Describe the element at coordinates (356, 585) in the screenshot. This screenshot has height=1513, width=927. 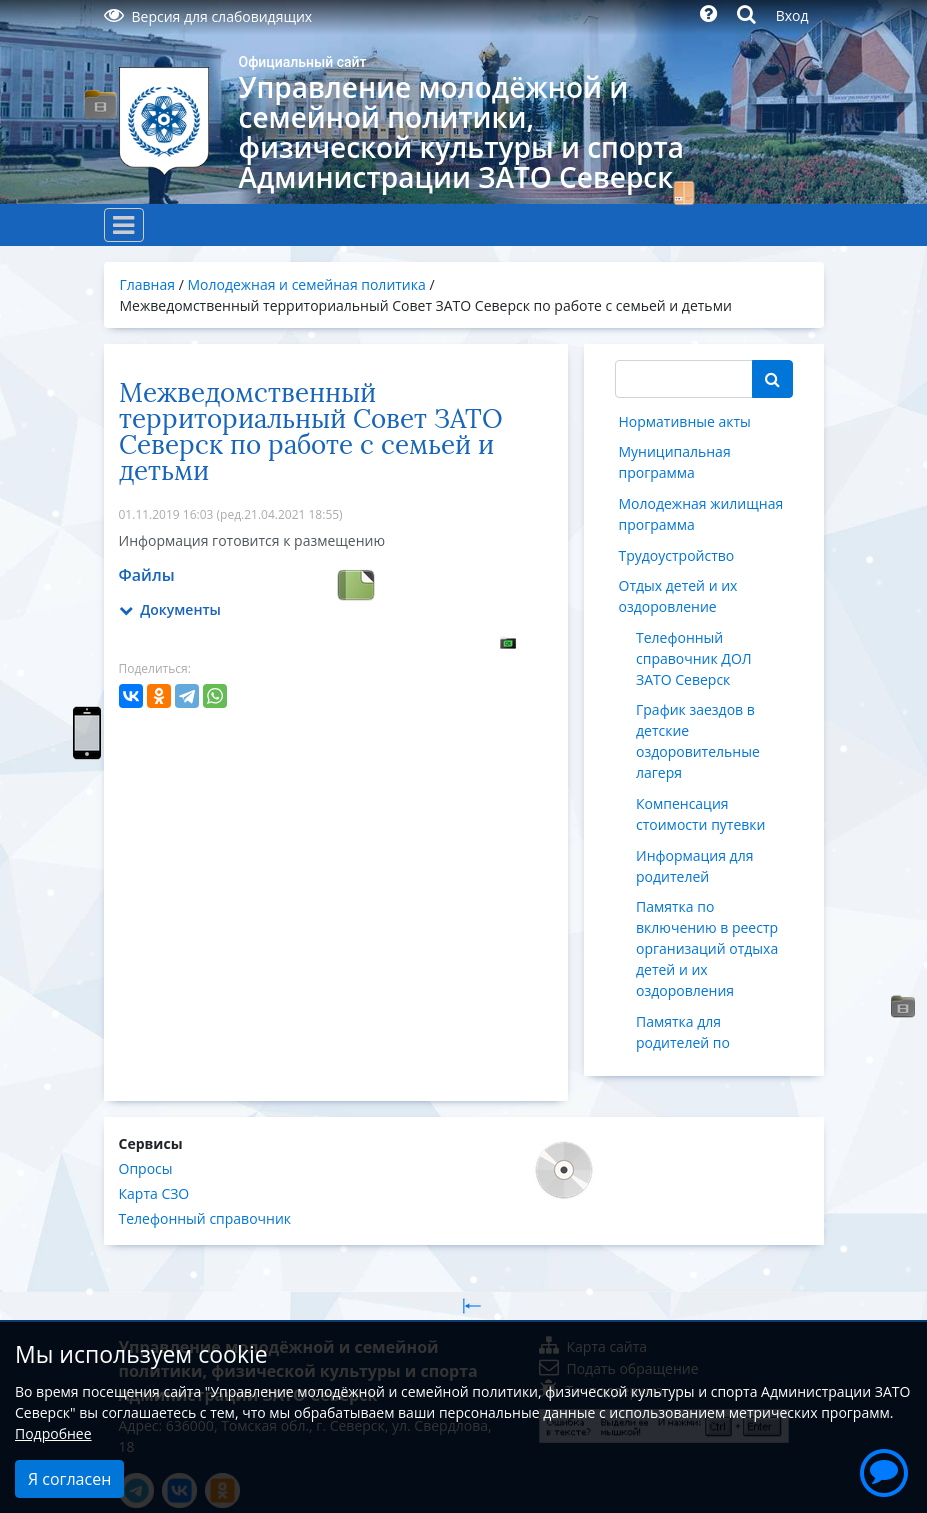
I see `change desktop wallpaper settings` at that location.